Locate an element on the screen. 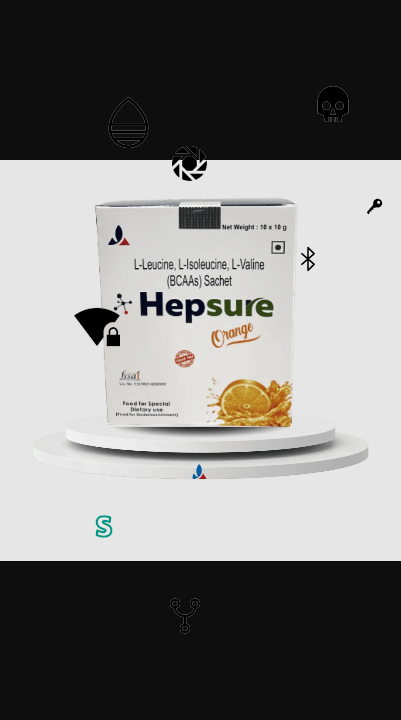 This screenshot has width=401, height=720. adjust fill level or capacity is located at coordinates (128, 124).